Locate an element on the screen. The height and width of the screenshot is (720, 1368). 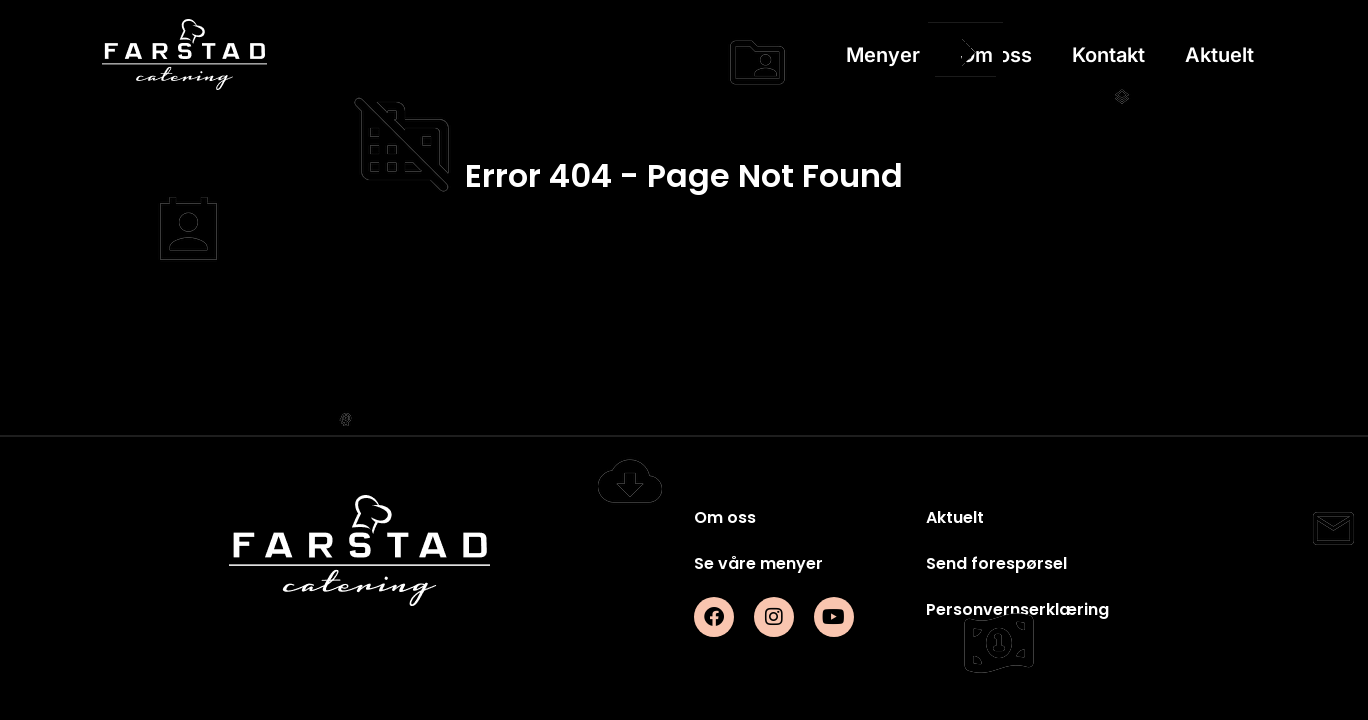
indicates a website or domain is unavailable is located at coordinates (405, 141).